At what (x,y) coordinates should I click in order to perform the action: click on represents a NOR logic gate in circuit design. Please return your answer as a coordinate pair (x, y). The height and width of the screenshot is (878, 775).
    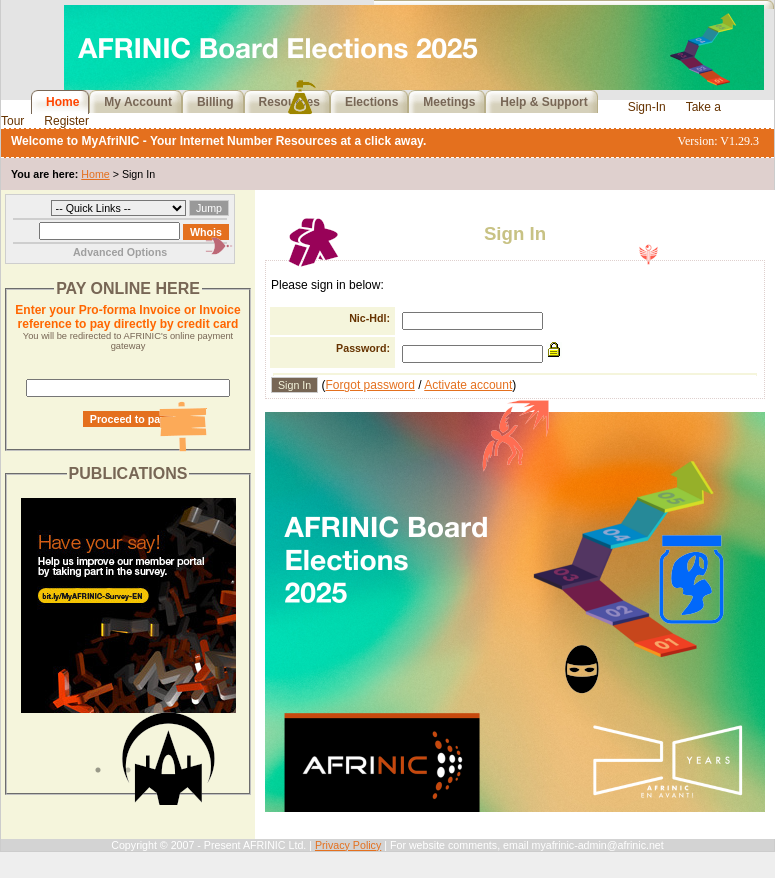
    Looking at the image, I should click on (219, 246).